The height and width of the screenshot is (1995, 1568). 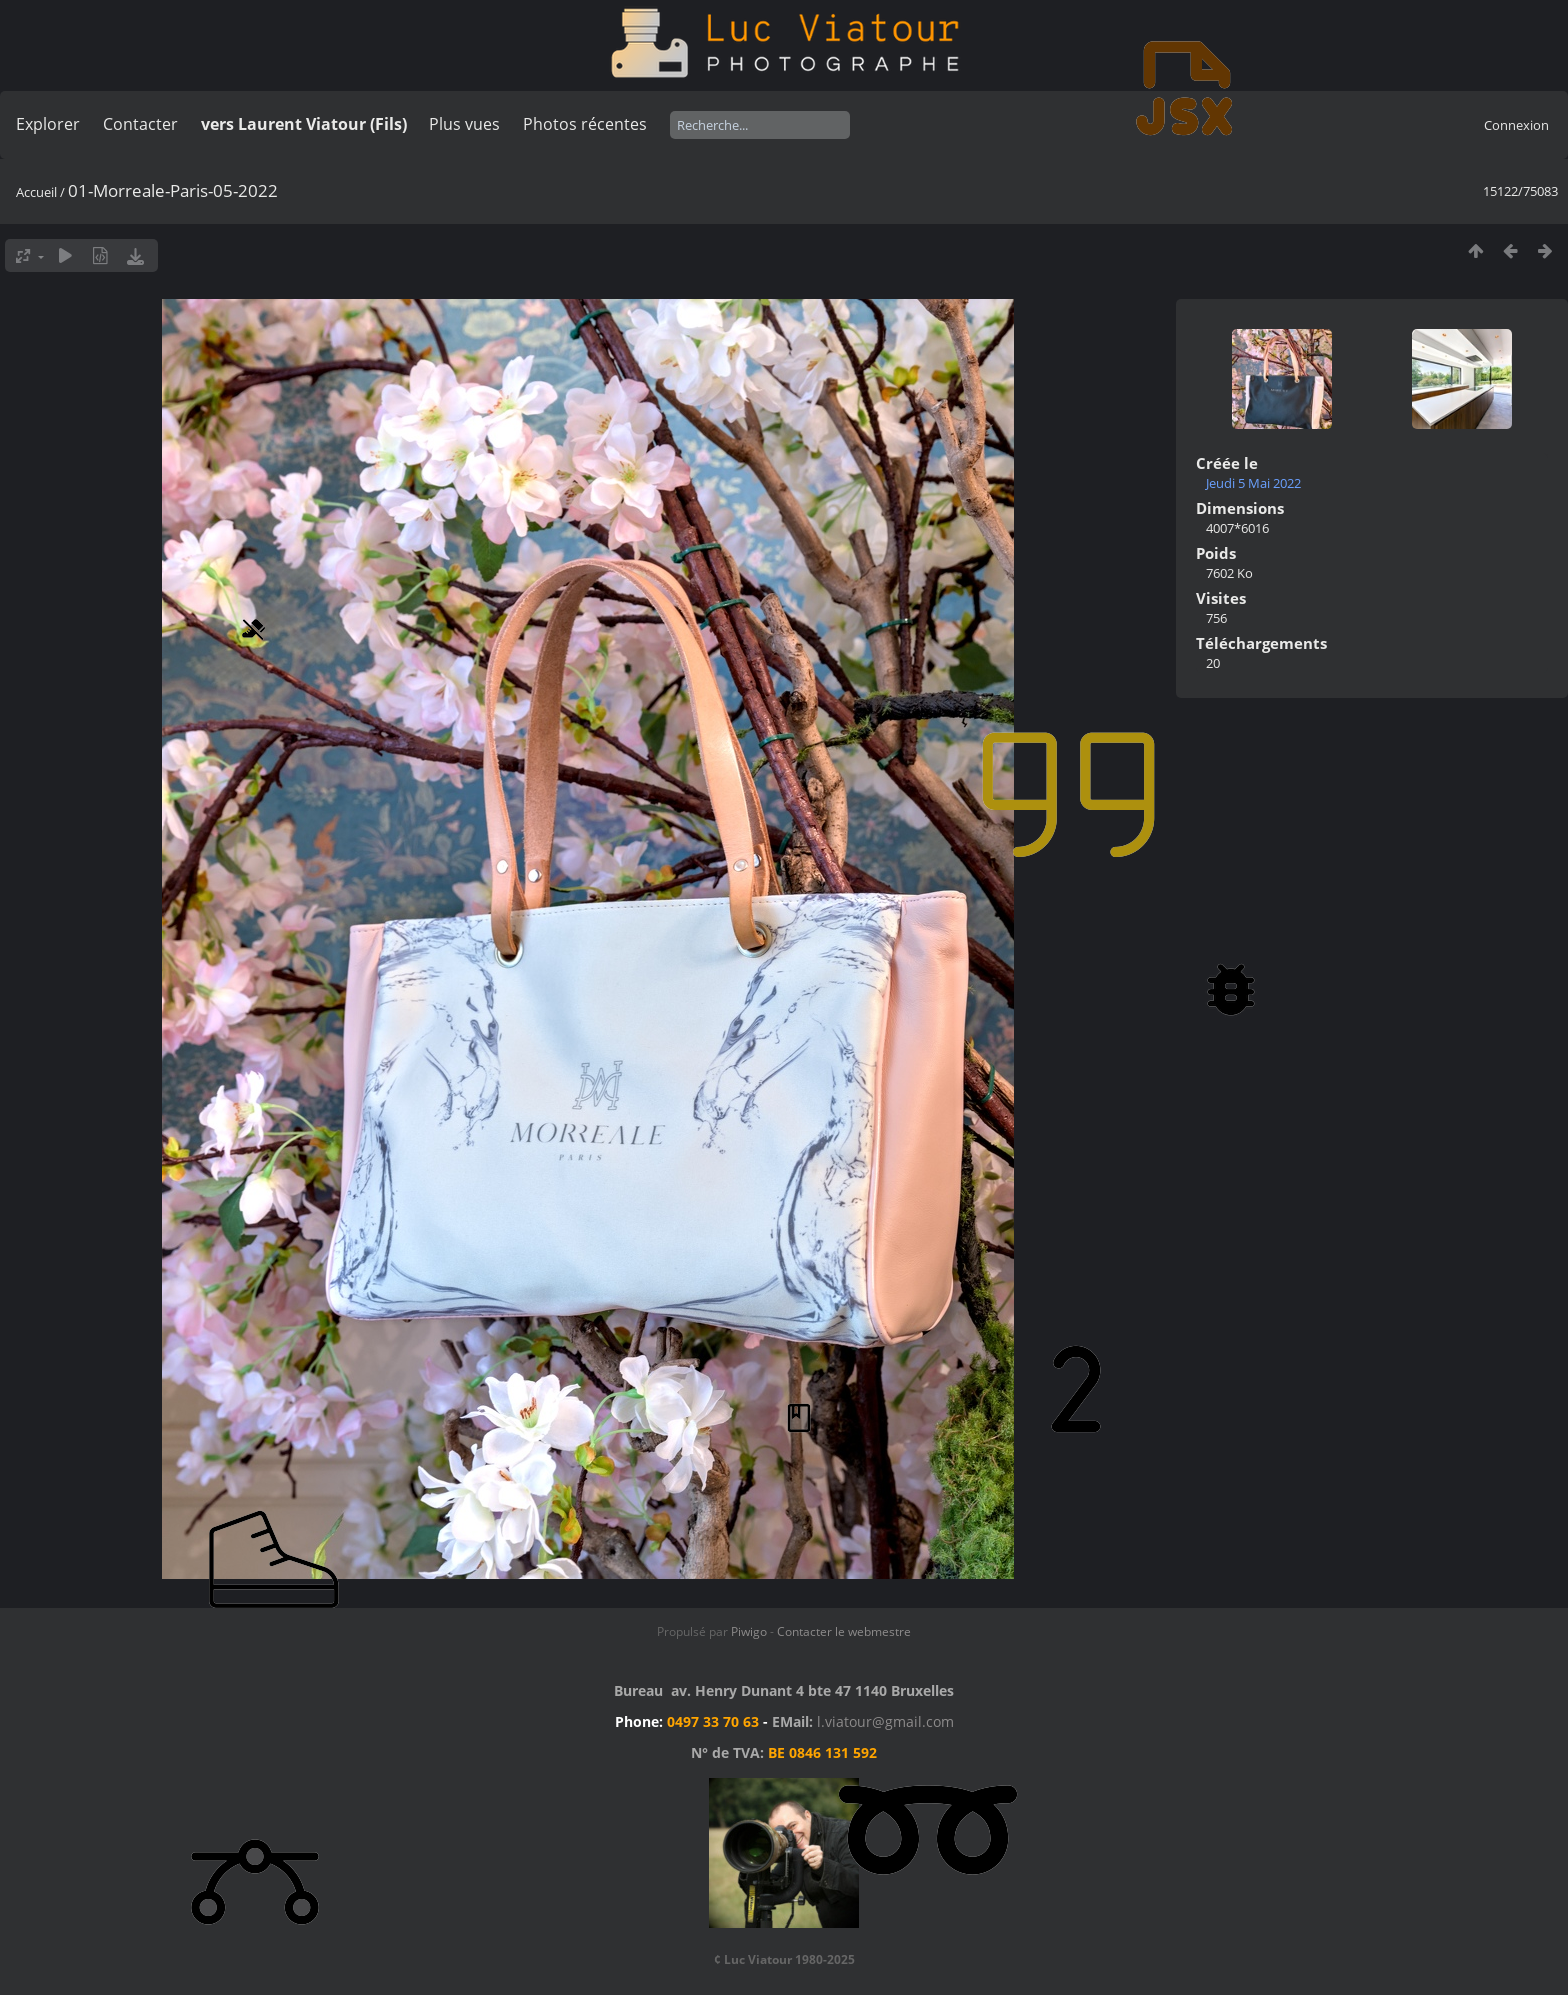 What do you see at coordinates (254, 629) in the screenshot?
I see `indicates area where stepping is prohibited` at bounding box center [254, 629].